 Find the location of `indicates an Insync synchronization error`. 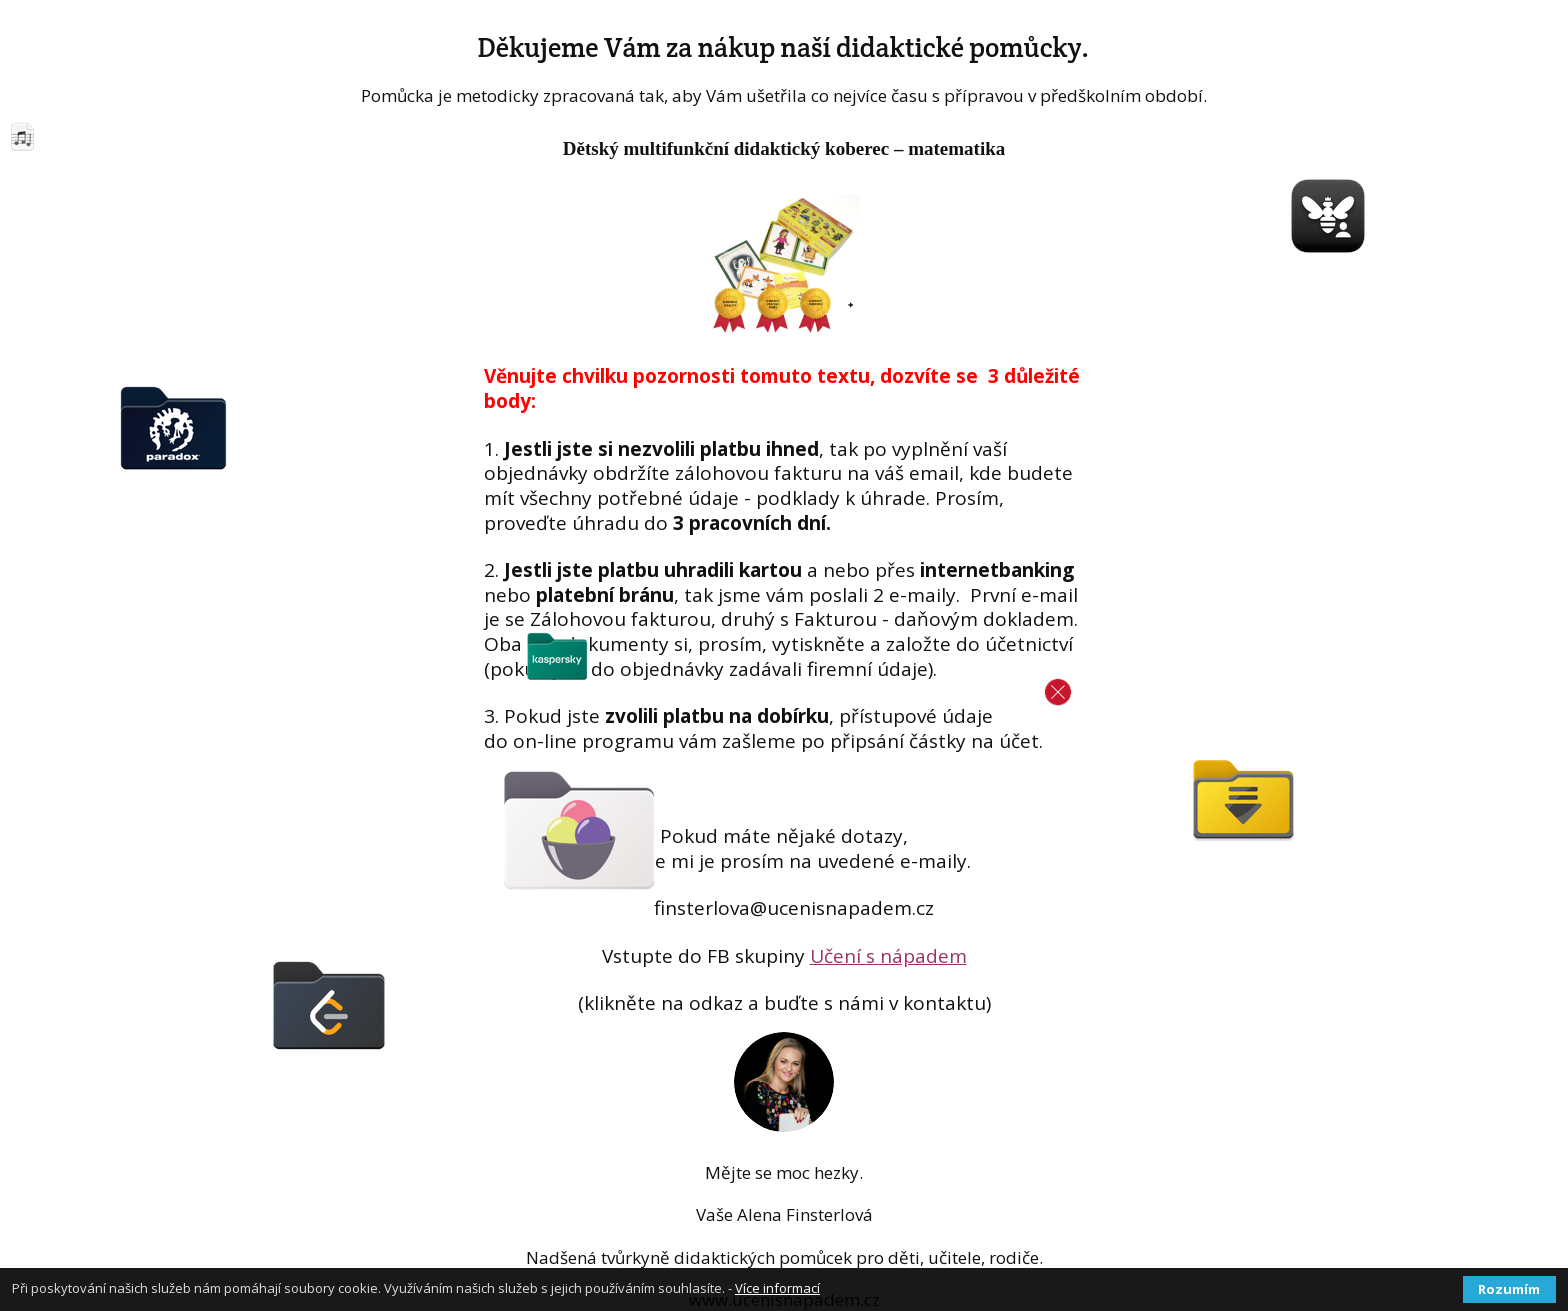

indicates an Insync synchronization error is located at coordinates (1058, 692).